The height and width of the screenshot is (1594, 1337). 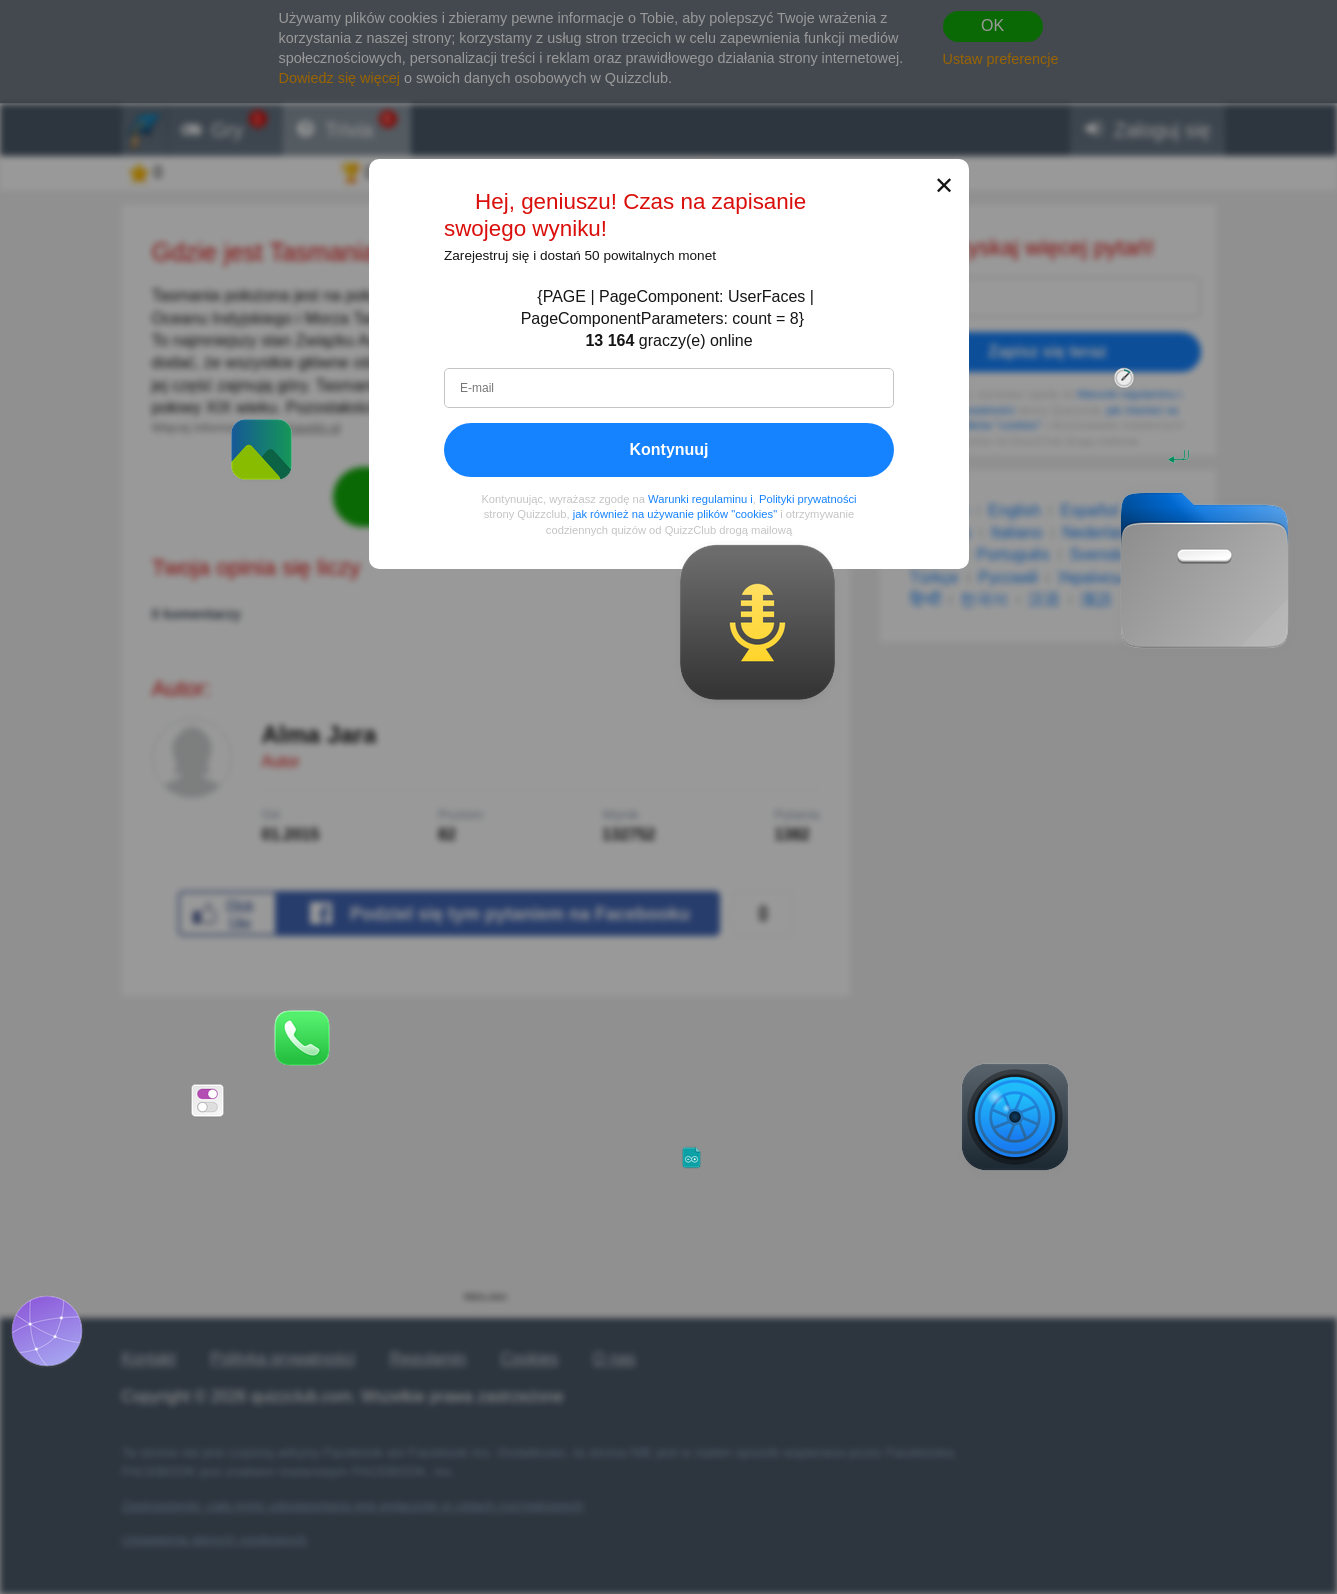 I want to click on open the file manager application, so click(x=1204, y=570).